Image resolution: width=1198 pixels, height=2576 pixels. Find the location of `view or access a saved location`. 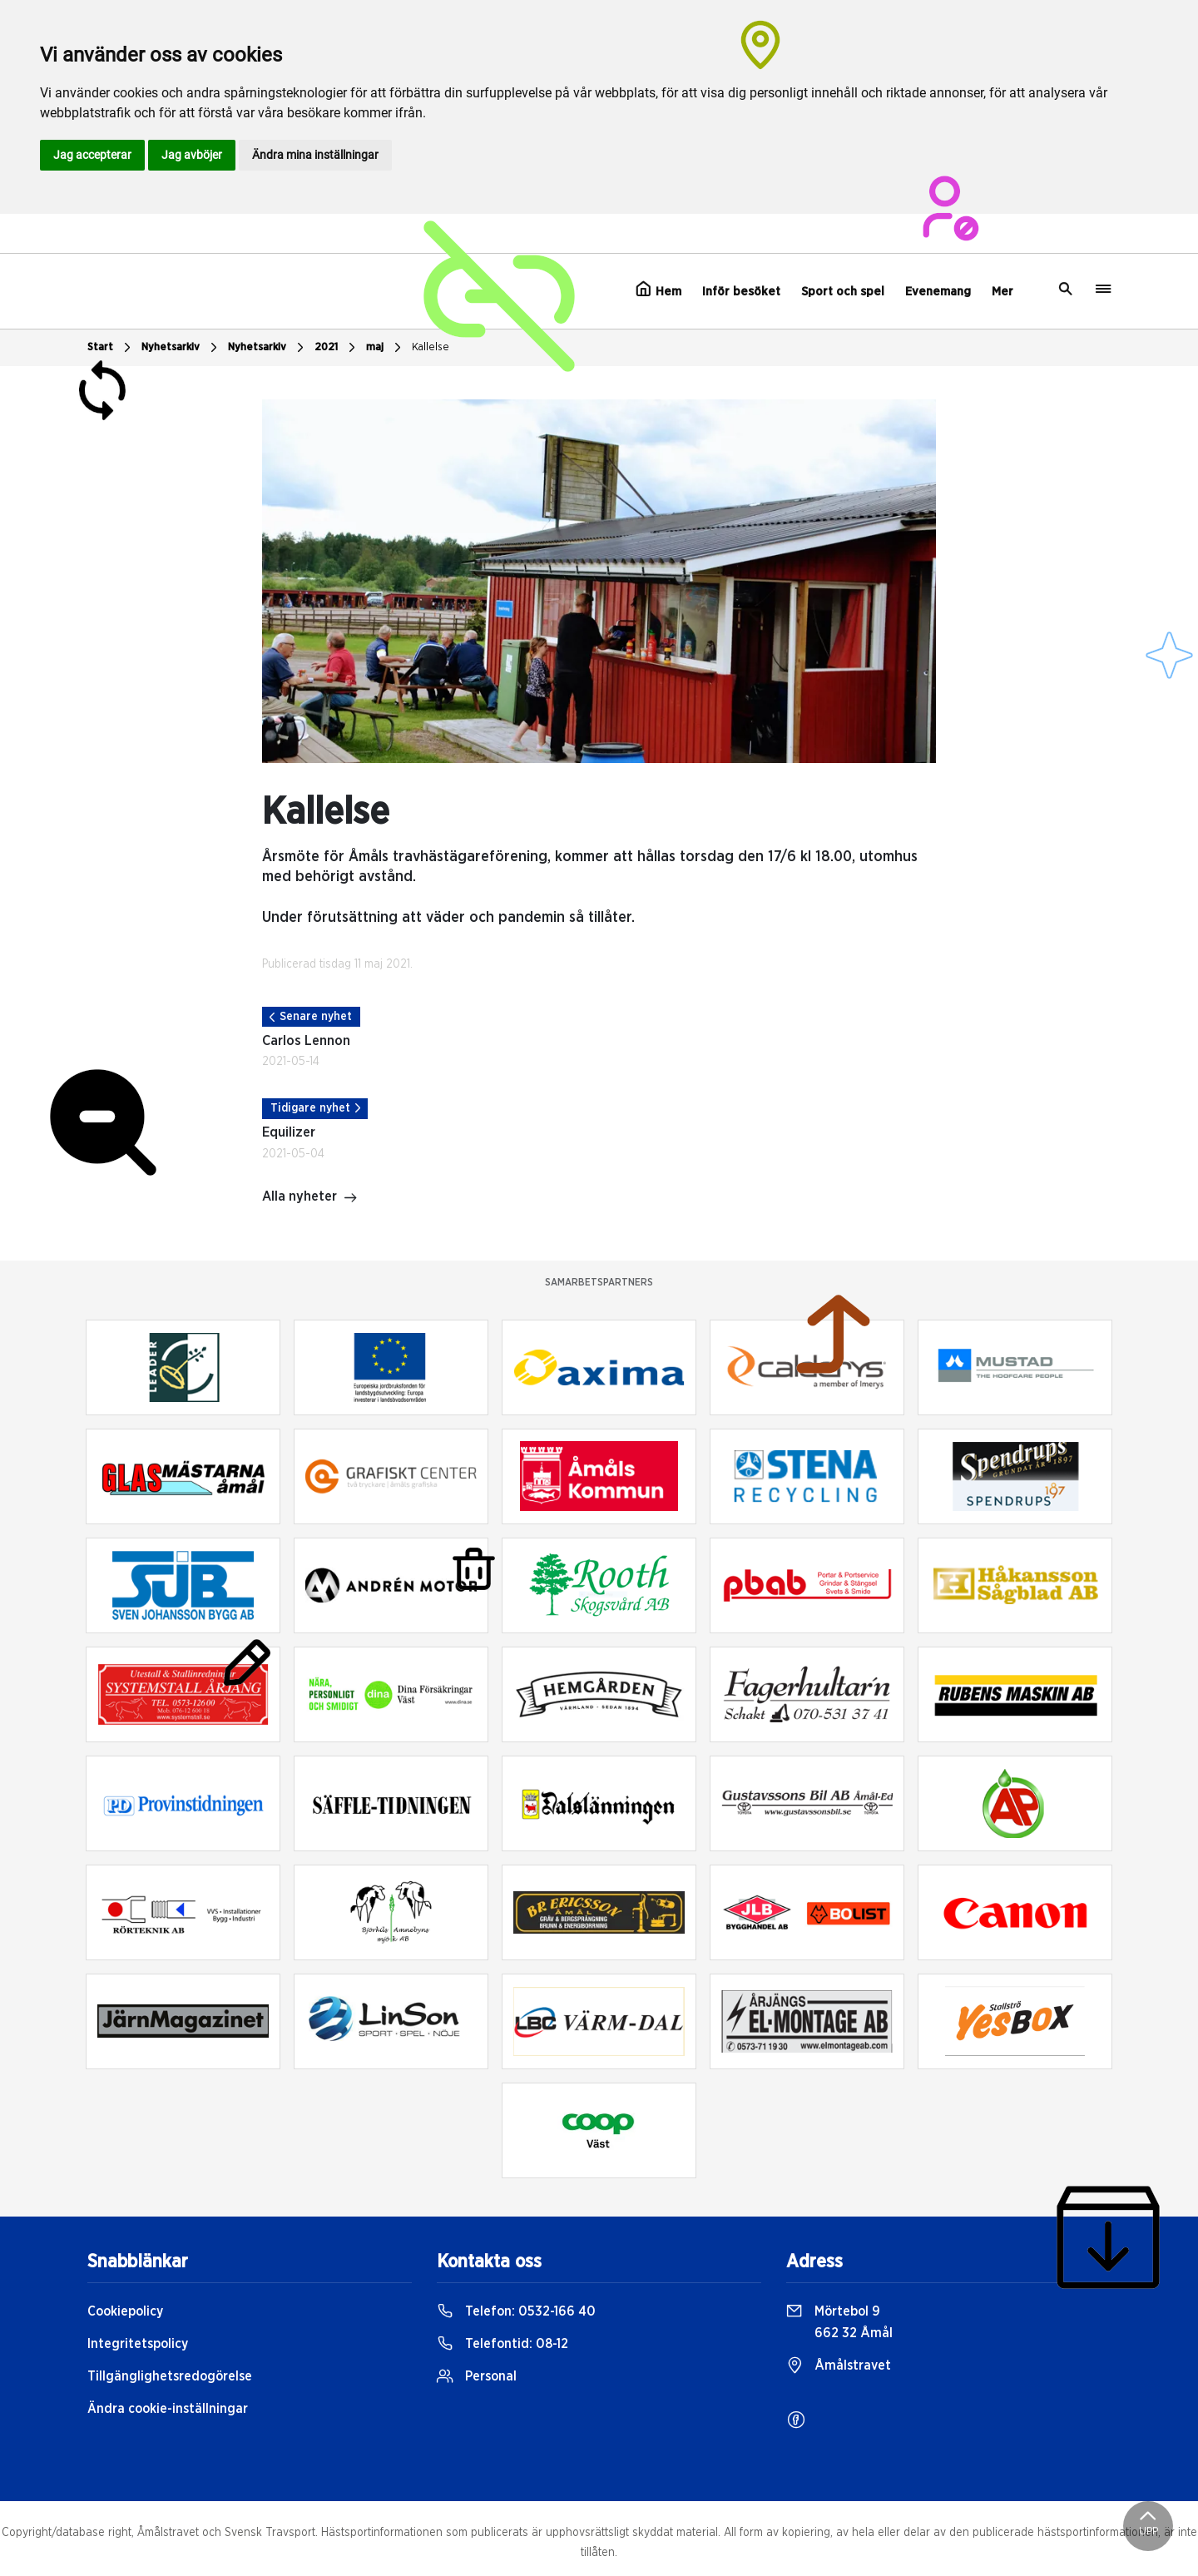

view or access a saved location is located at coordinates (760, 45).